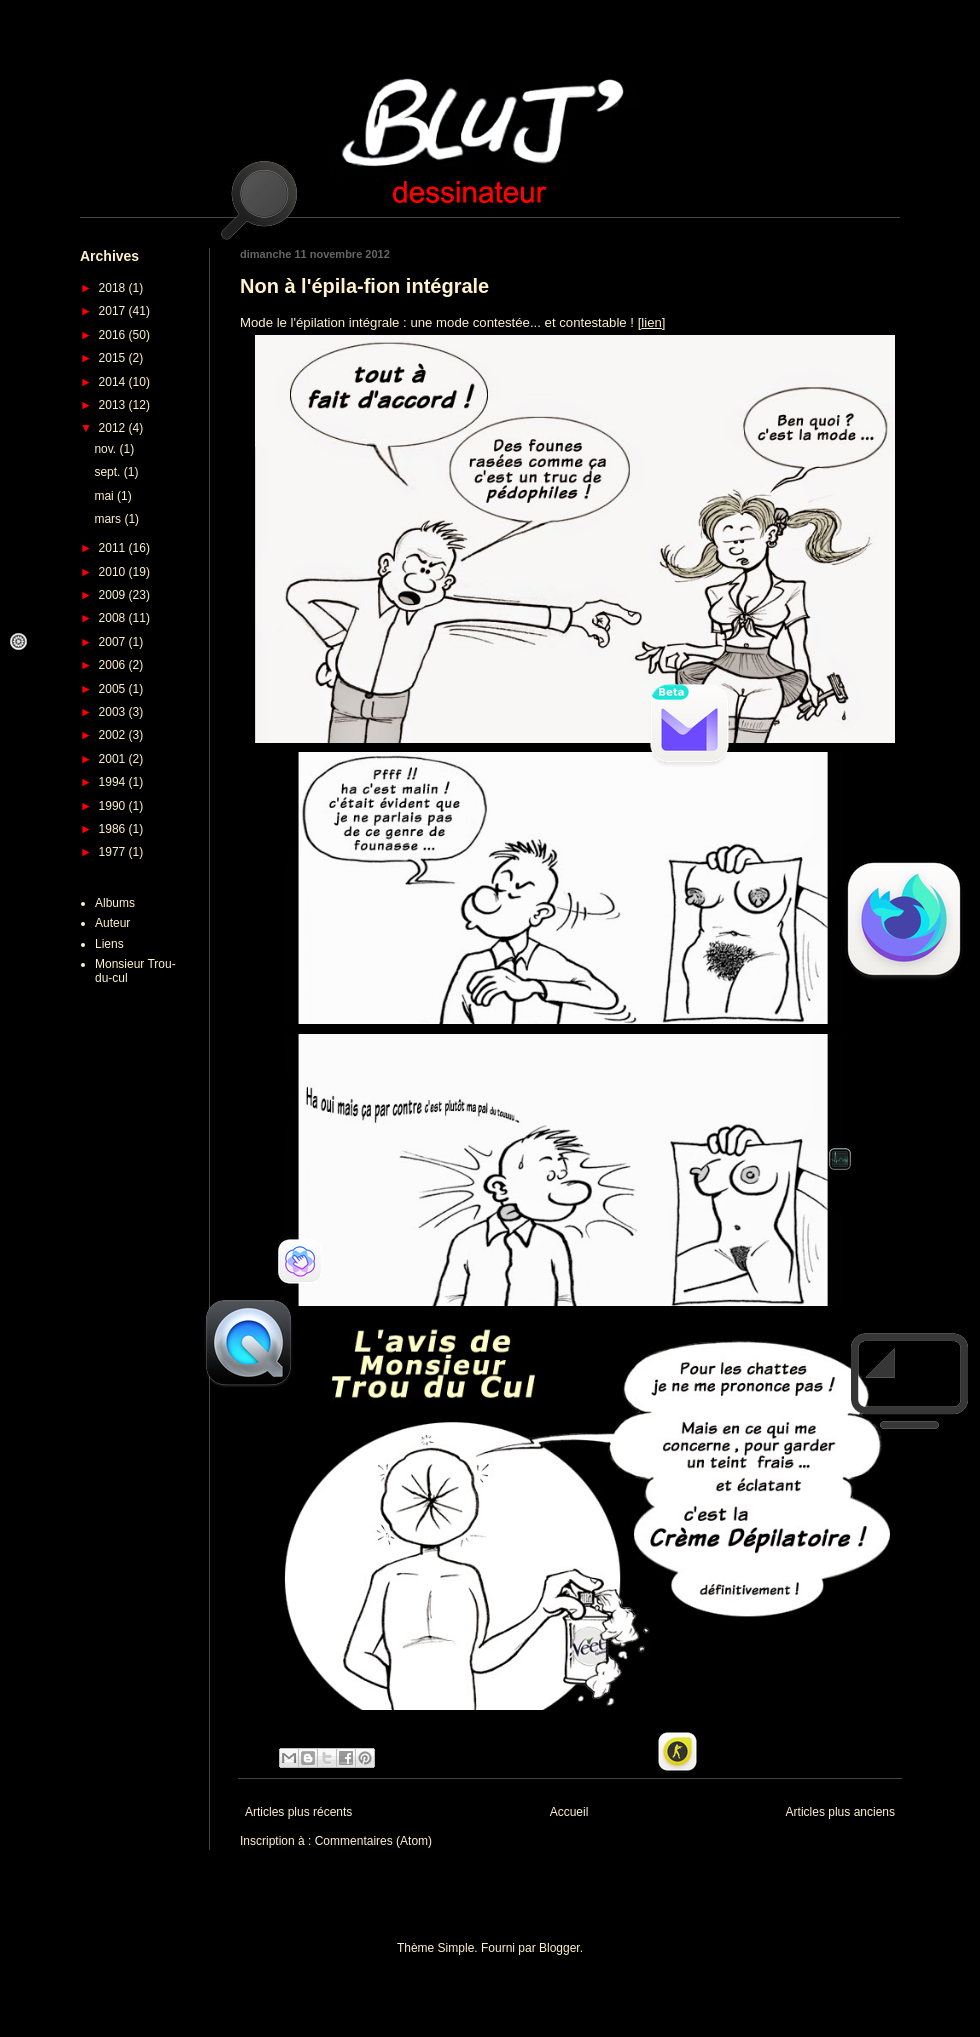 The width and height of the screenshot is (980, 2037). What do you see at coordinates (248, 1342) in the screenshot?
I see `open QuickTime Player to watch videos` at bounding box center [248, 1342].